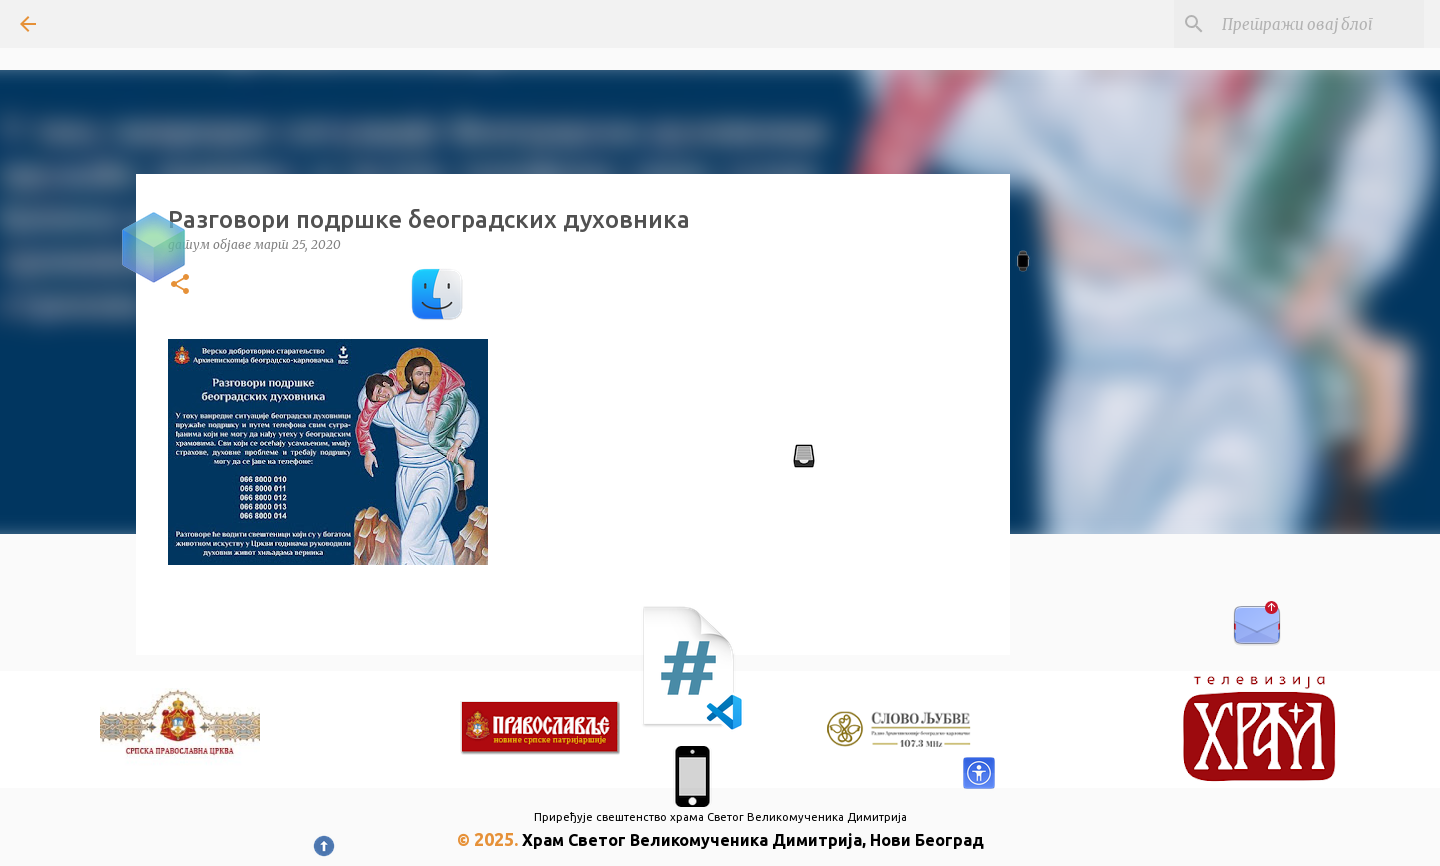  Describe the element at coordinates (1023, 261) in the screenshot. I see `apple watch series 5 device icon` at that location.